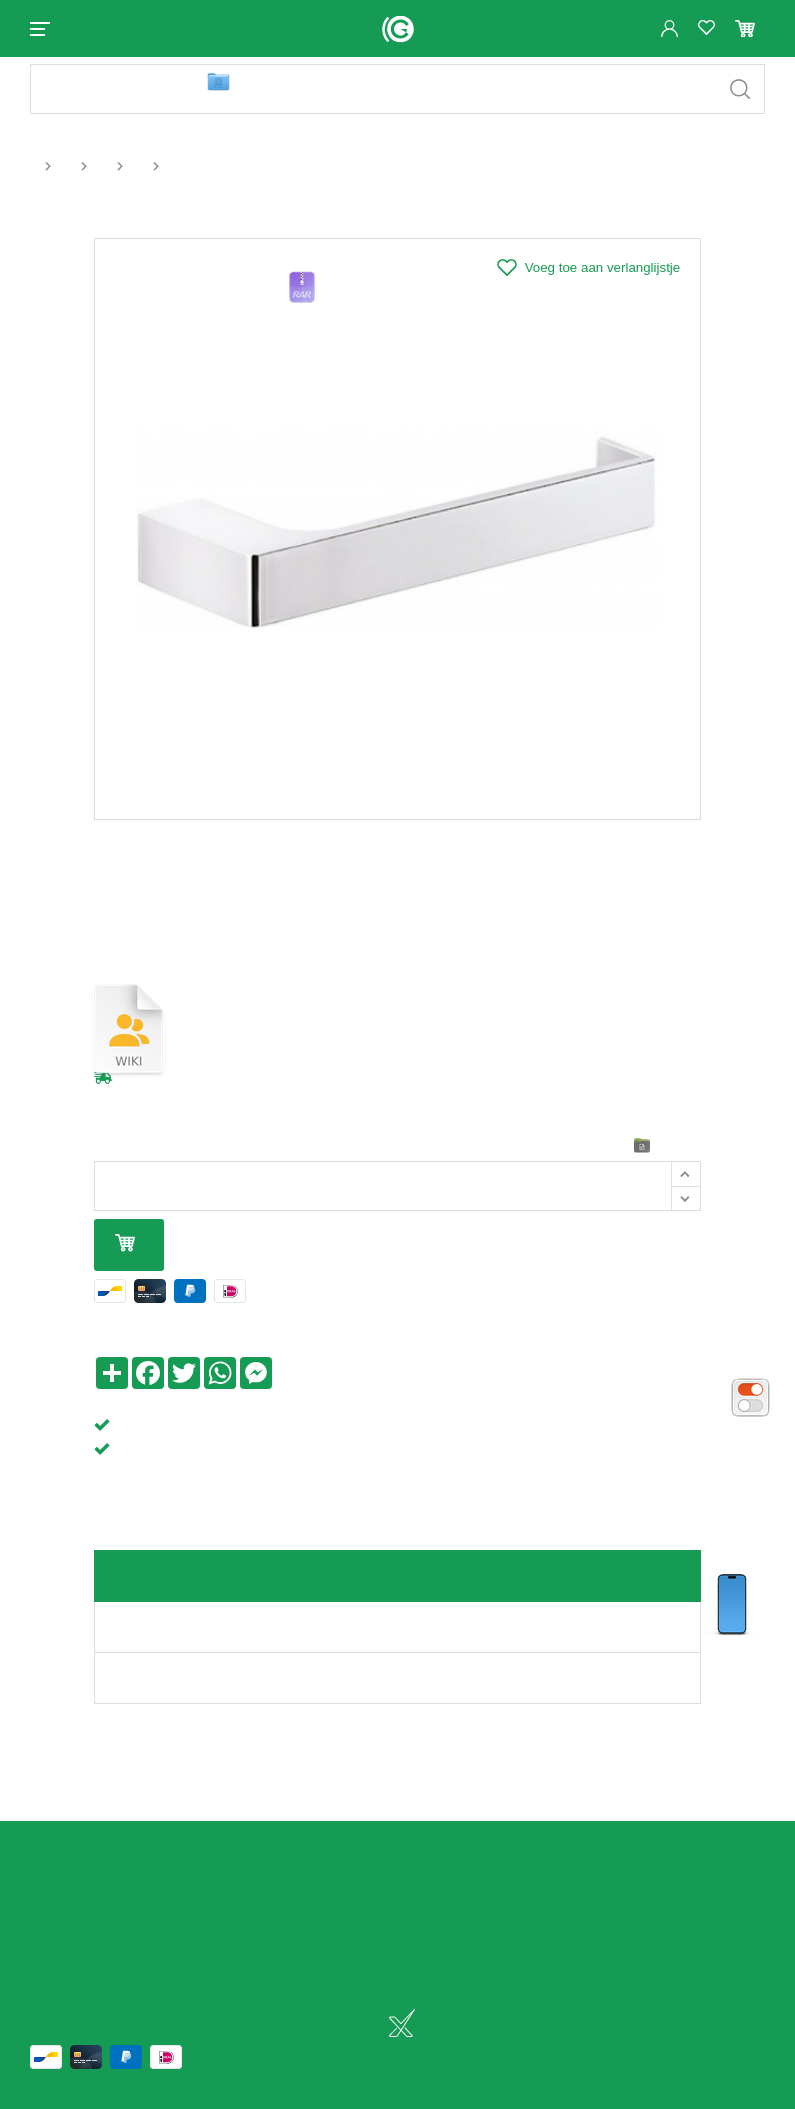 The width and height of the screenshot is (795, 2109). Describe the element at coordinates (750, 1397) in the screenshot. I see `open system tweaks or settings customization` at that location.